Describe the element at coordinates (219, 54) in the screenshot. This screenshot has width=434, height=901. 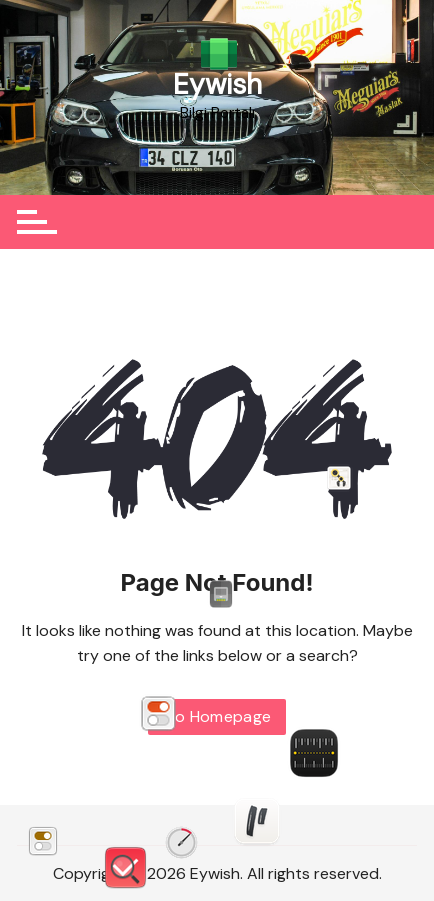
I see `open android app or emulator` at that location.